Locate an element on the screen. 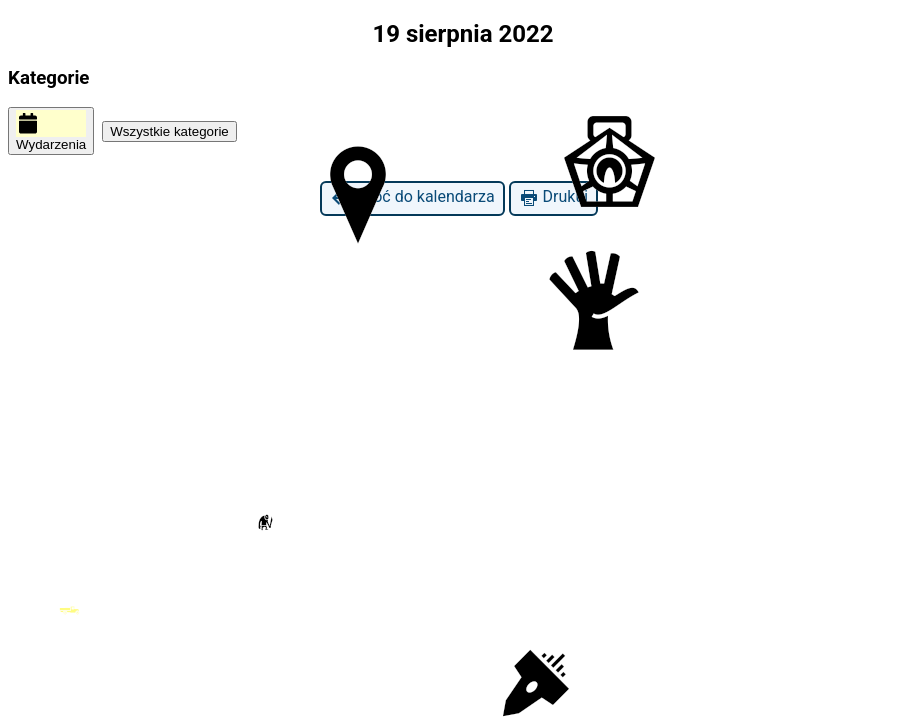  a lantern or light source item in a game inventory is located at coordinates (609, 161).